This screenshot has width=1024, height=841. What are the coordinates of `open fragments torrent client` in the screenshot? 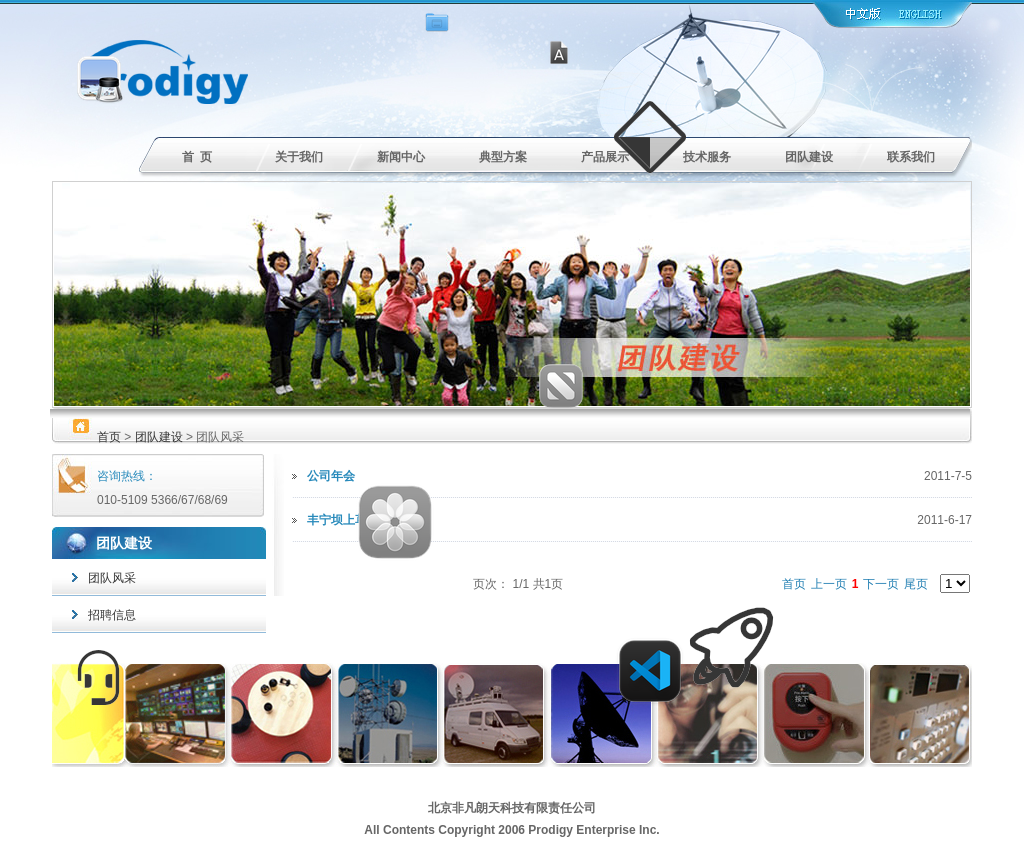 It's located at (650, 137).